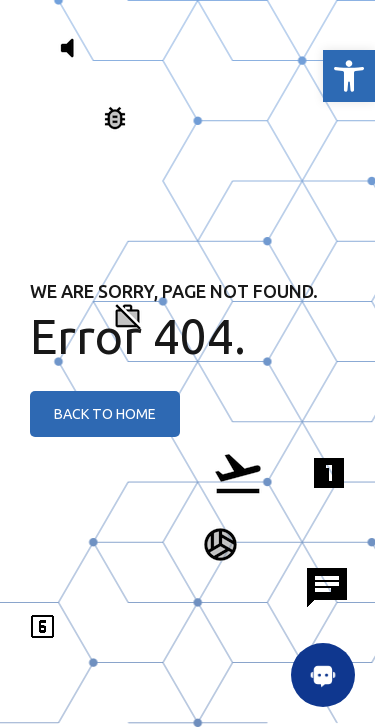 The height and width of the screenshot is (727, 375). I want to click on report a bug or issue, so click(115, 118).